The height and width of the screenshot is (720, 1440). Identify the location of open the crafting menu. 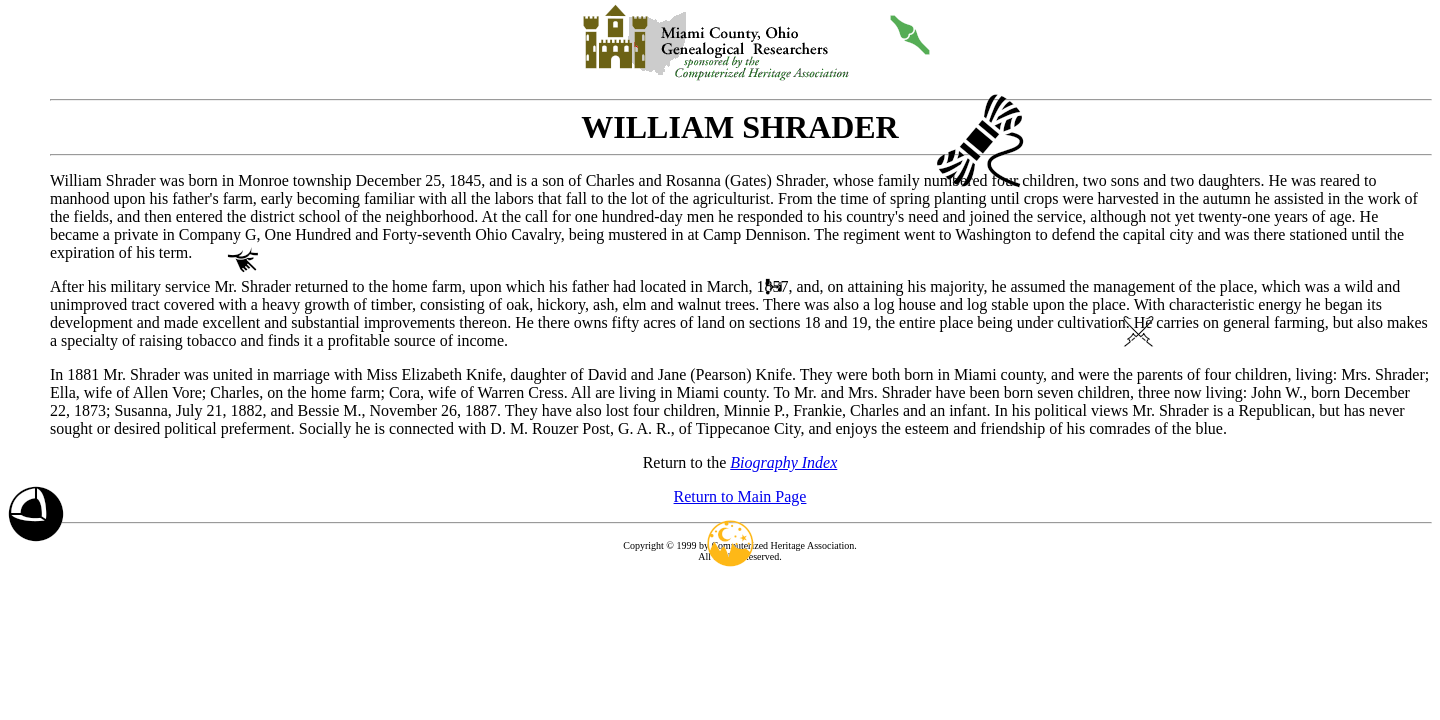
(774, 287).